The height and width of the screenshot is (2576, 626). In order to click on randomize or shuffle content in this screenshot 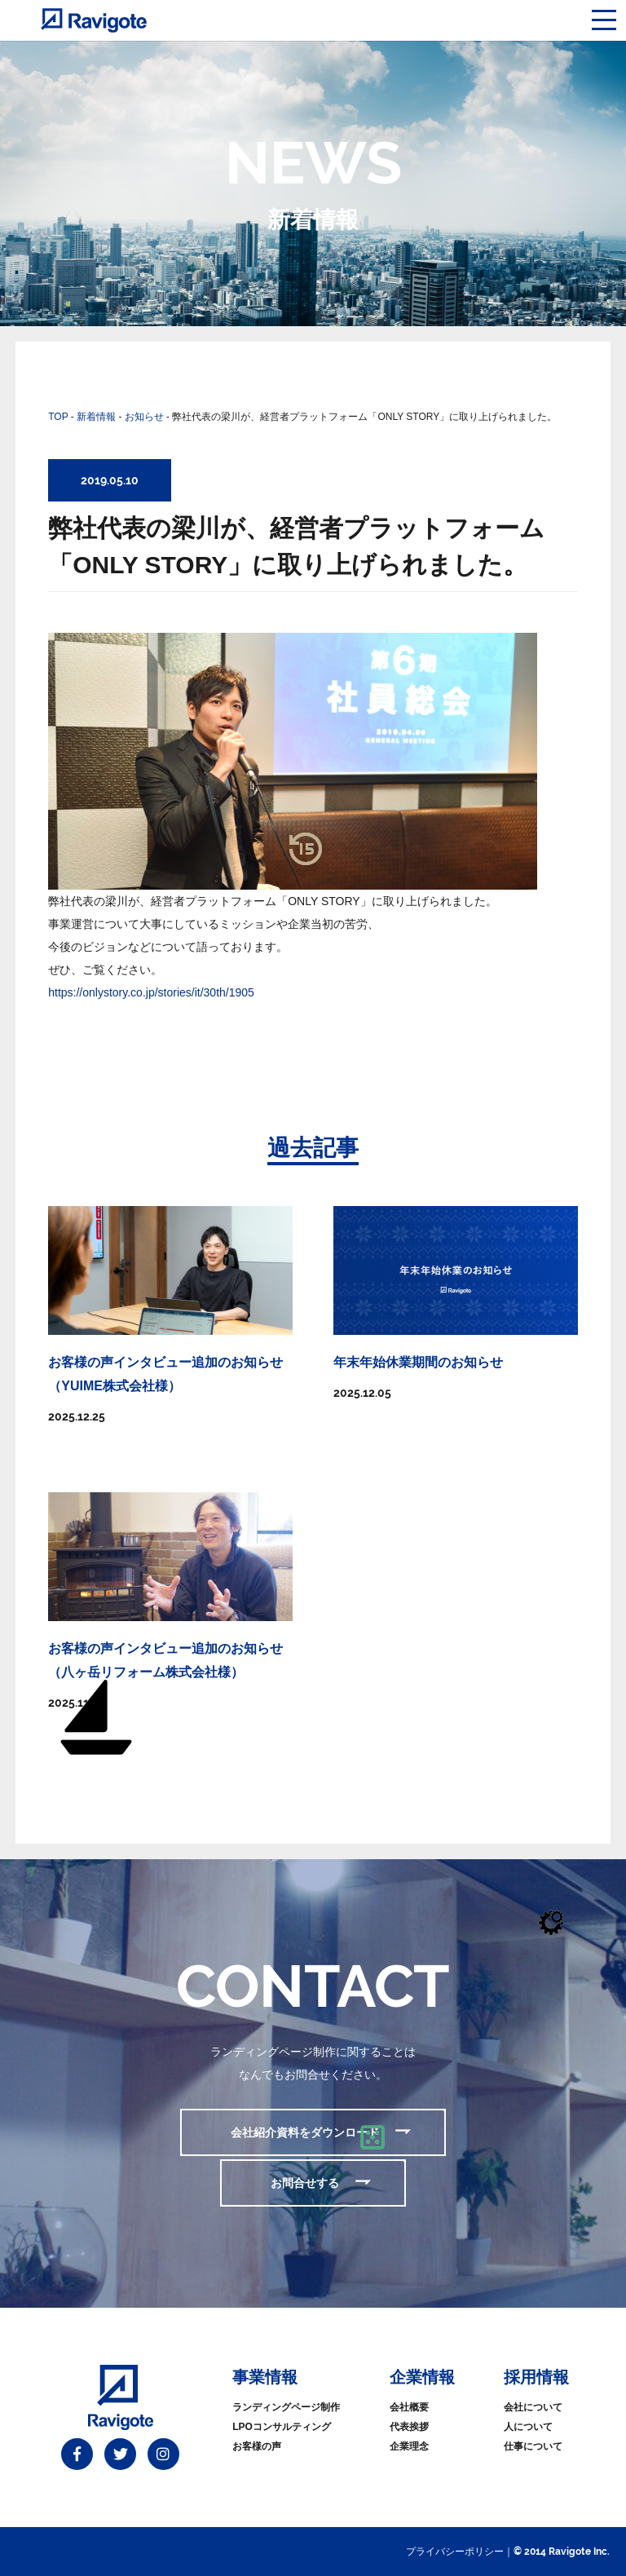, I will do `click(373, 2137)`.